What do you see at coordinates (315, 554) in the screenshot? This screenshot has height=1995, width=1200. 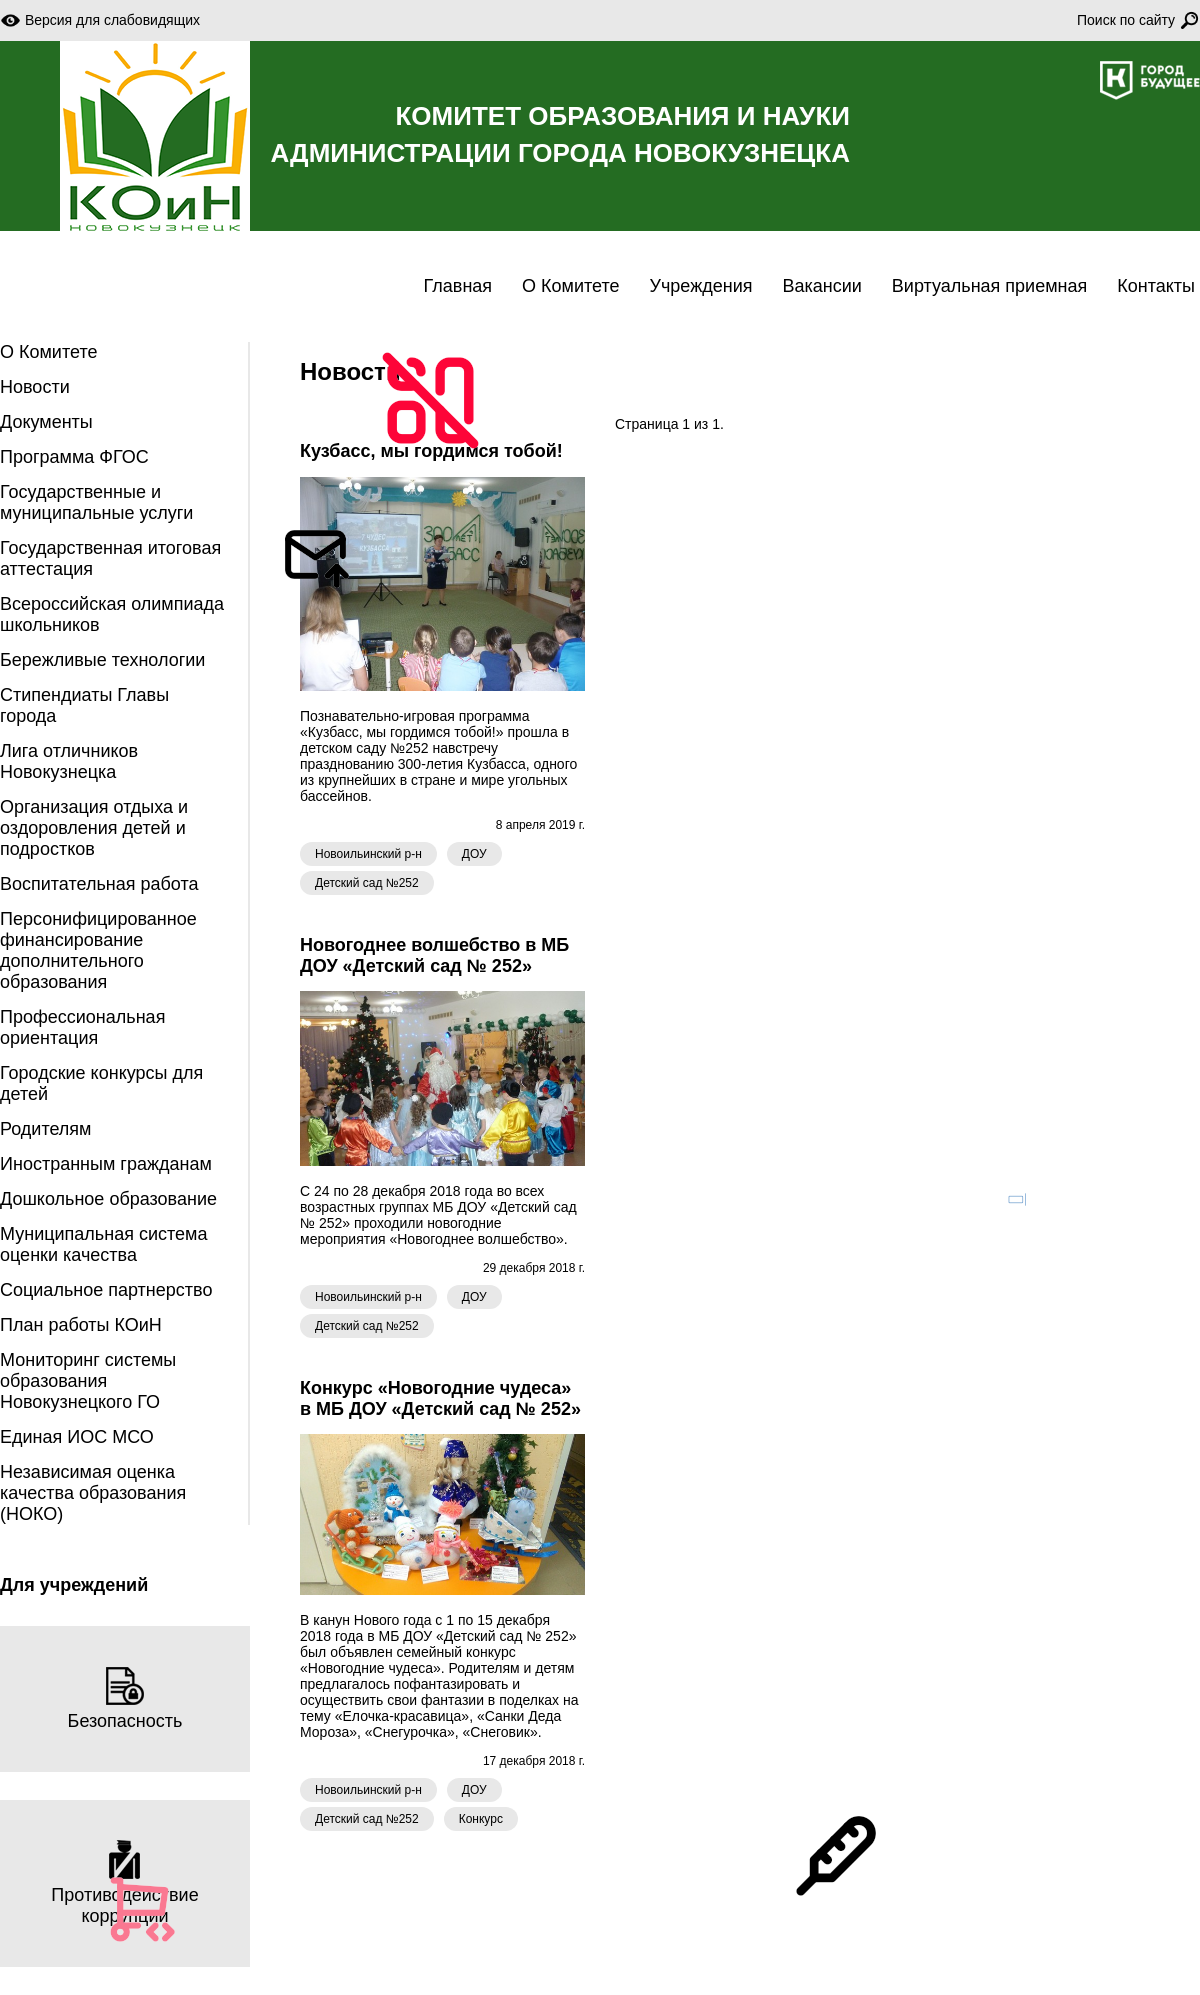 I see `upload or send an email` at bounding box center [315, 554].